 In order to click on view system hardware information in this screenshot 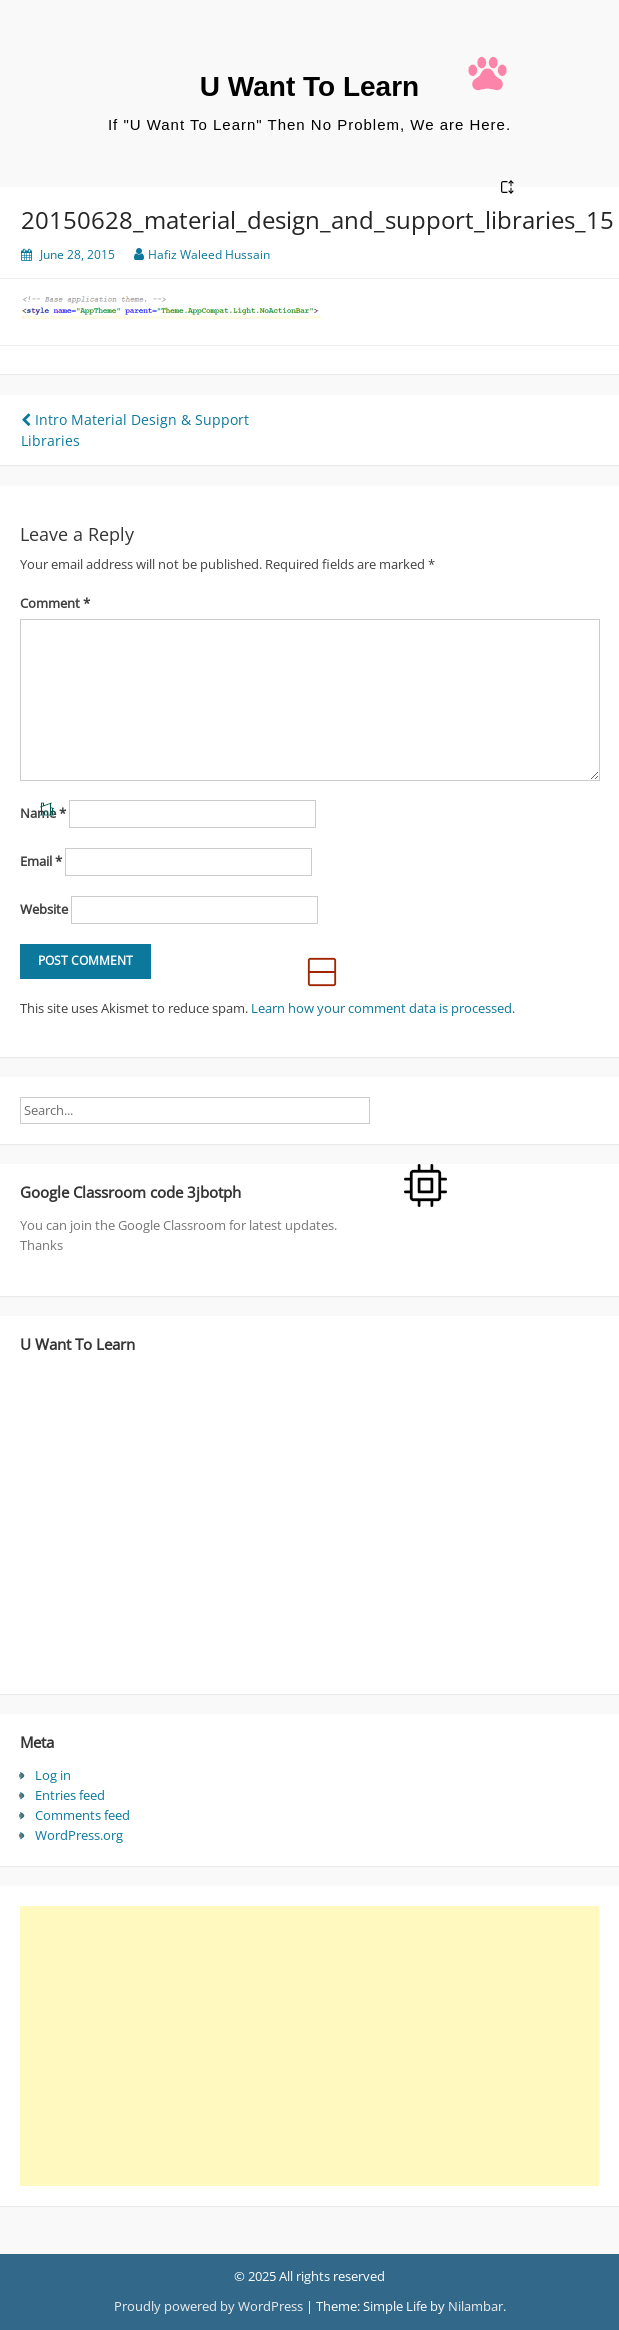, I will do `click(425, 1185)`.